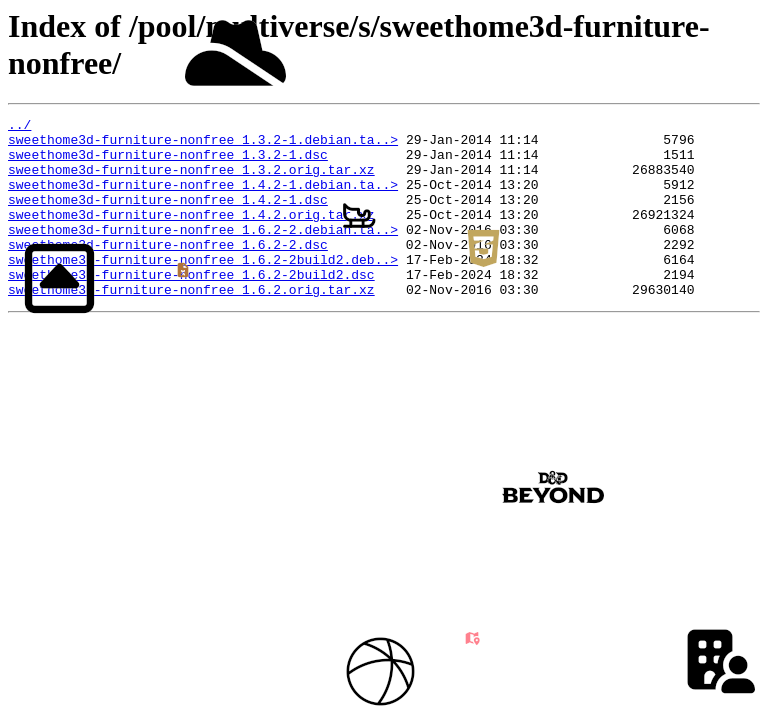 The image size is (768, 720). Describe the element at coordinates (380, 671) in the screenshot. I see `access beach or vacation-related features` at that location.